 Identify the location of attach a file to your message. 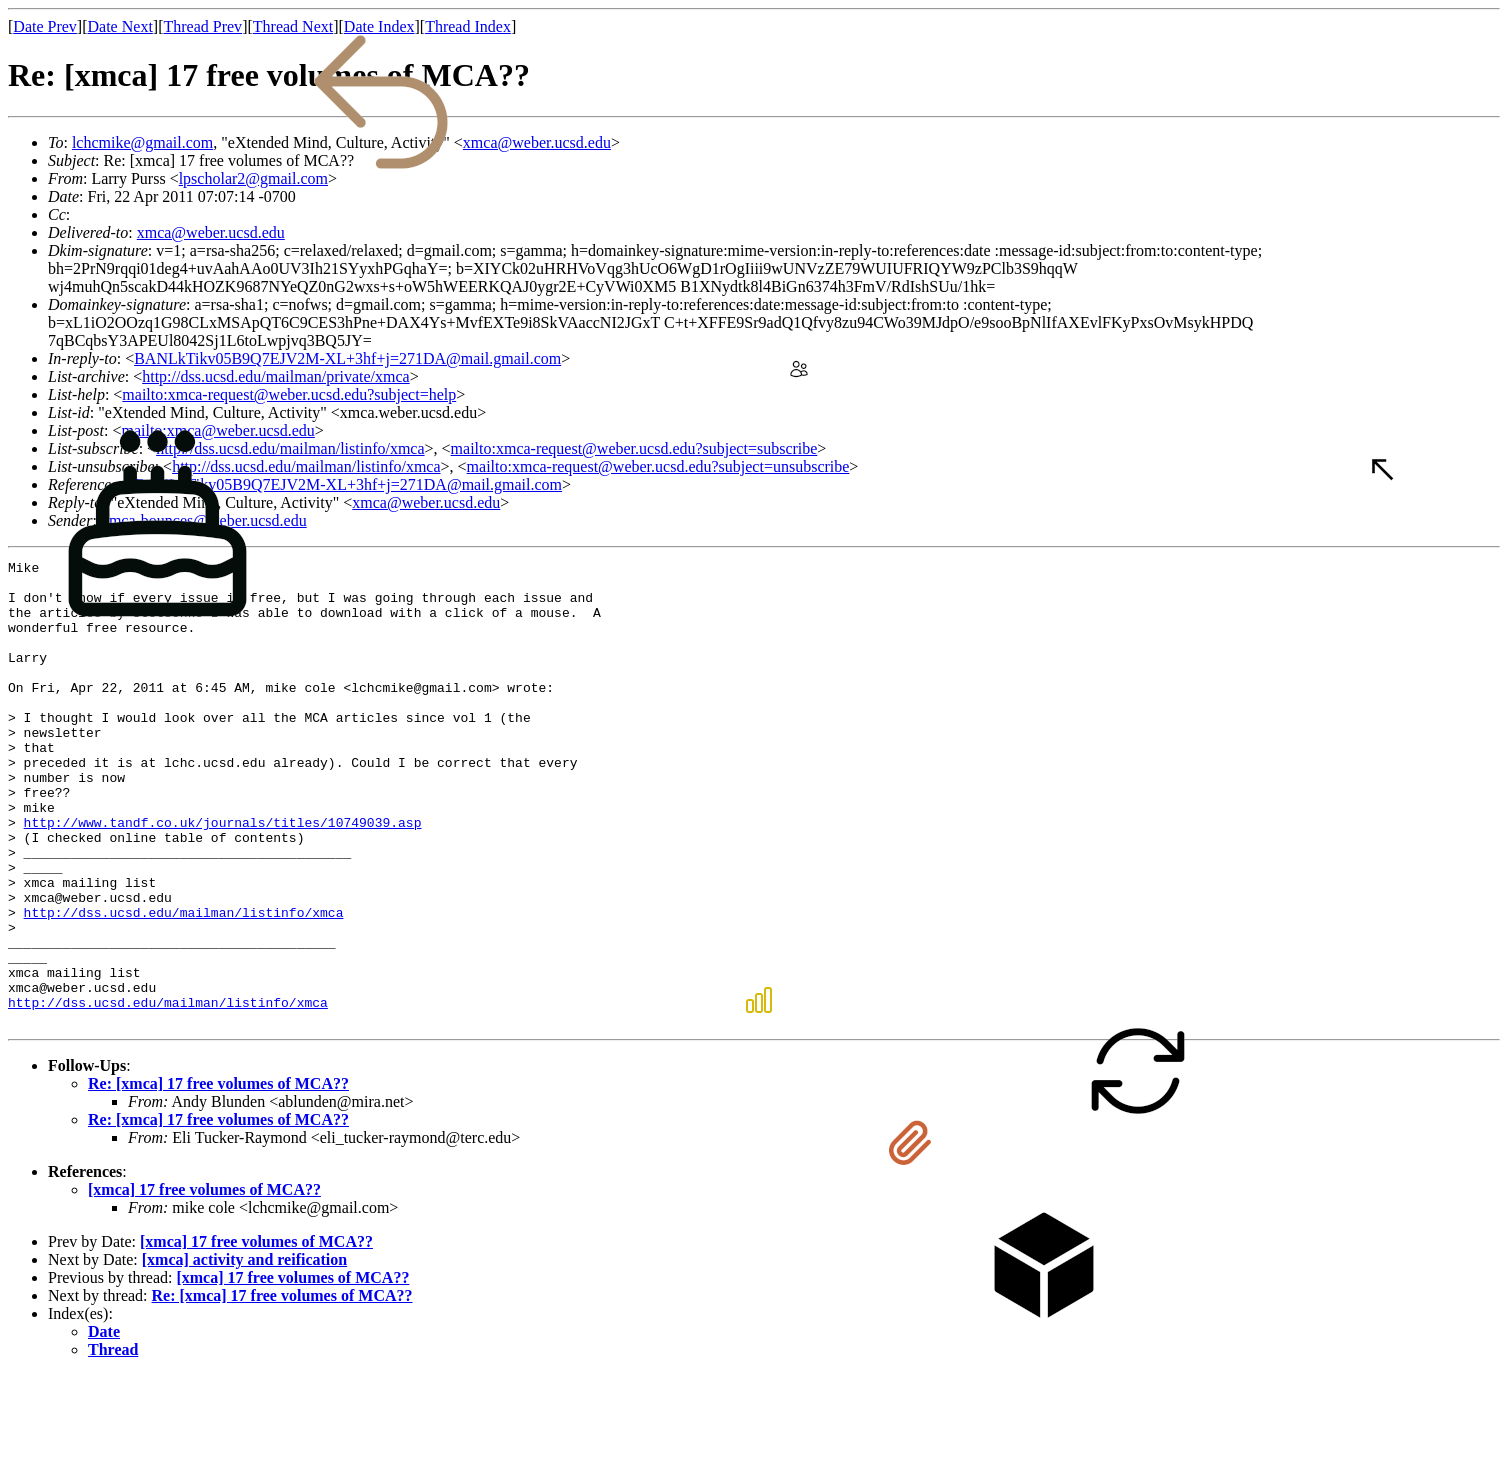
(910, 1144).